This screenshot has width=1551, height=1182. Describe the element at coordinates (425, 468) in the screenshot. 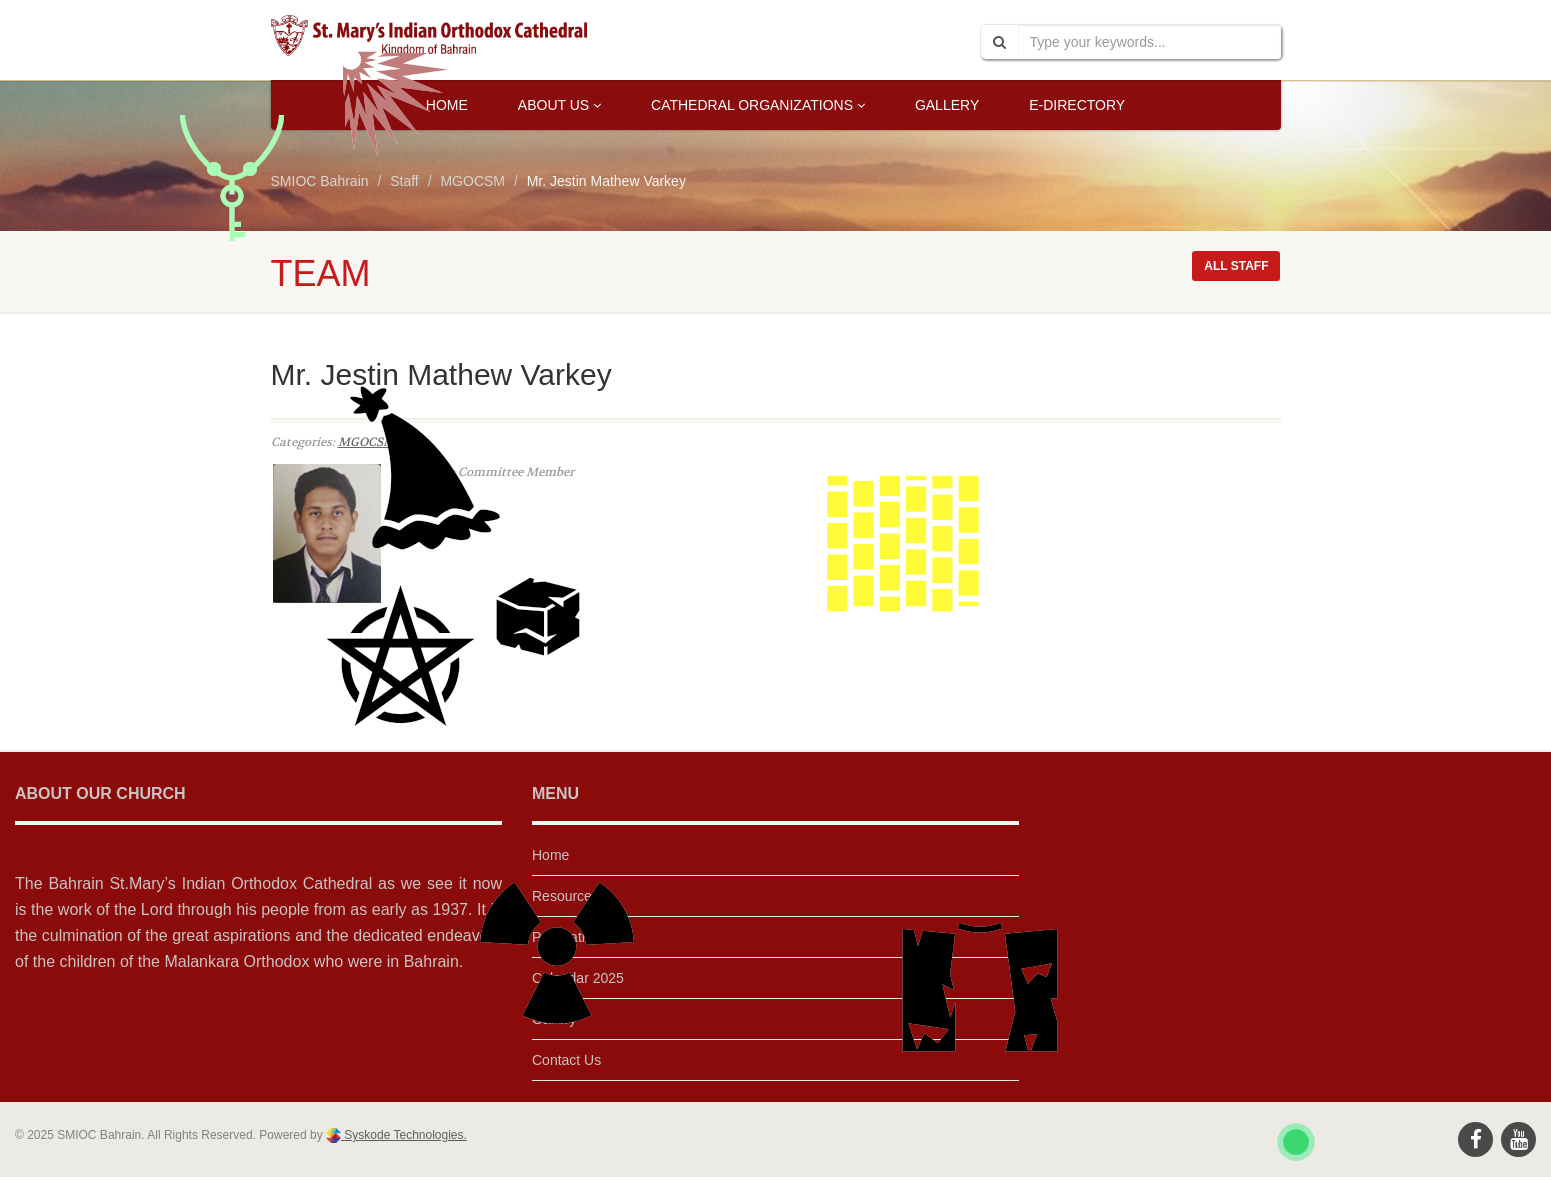

I see `holiday or christmas-themed content` at that location.